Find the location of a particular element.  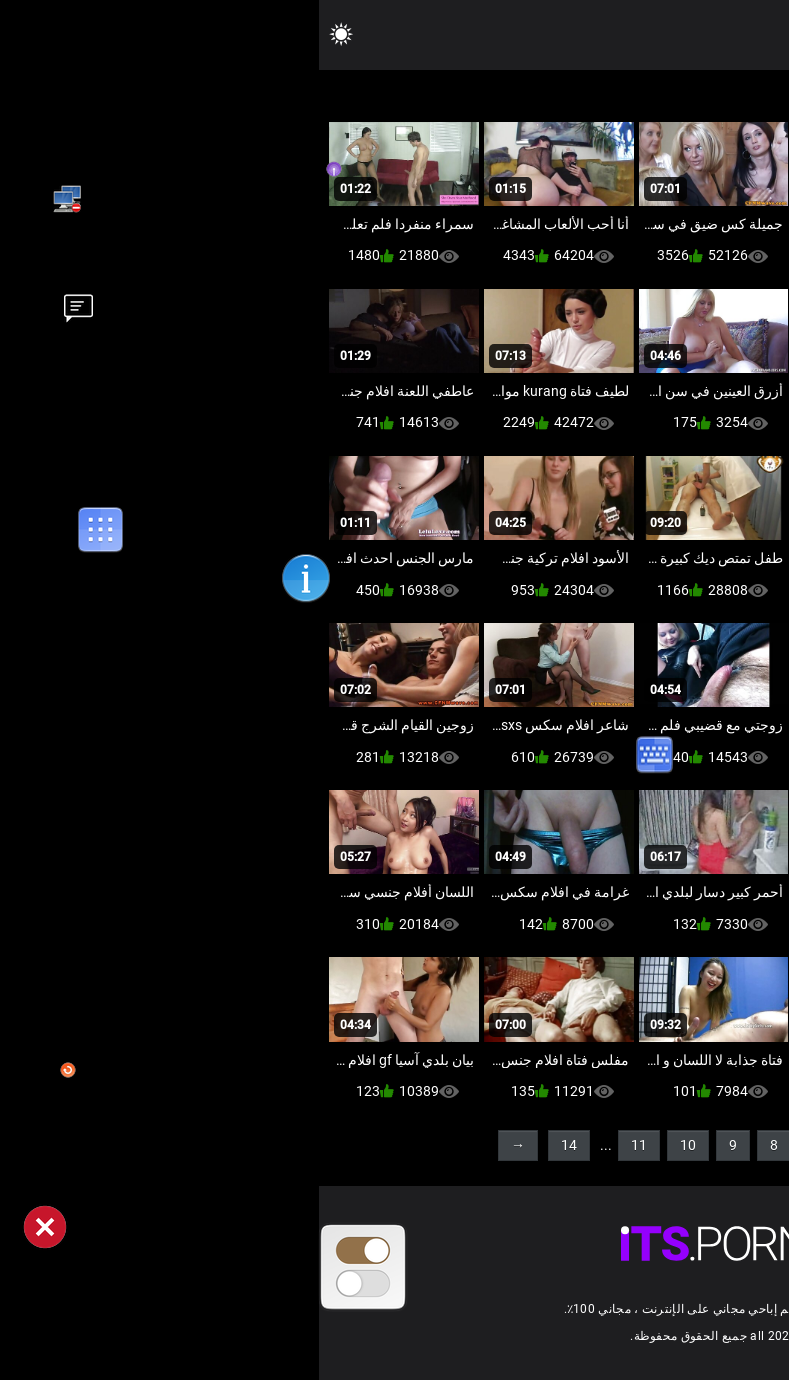

open system tweaks or settings customization is located at coordinates (363, 1267).